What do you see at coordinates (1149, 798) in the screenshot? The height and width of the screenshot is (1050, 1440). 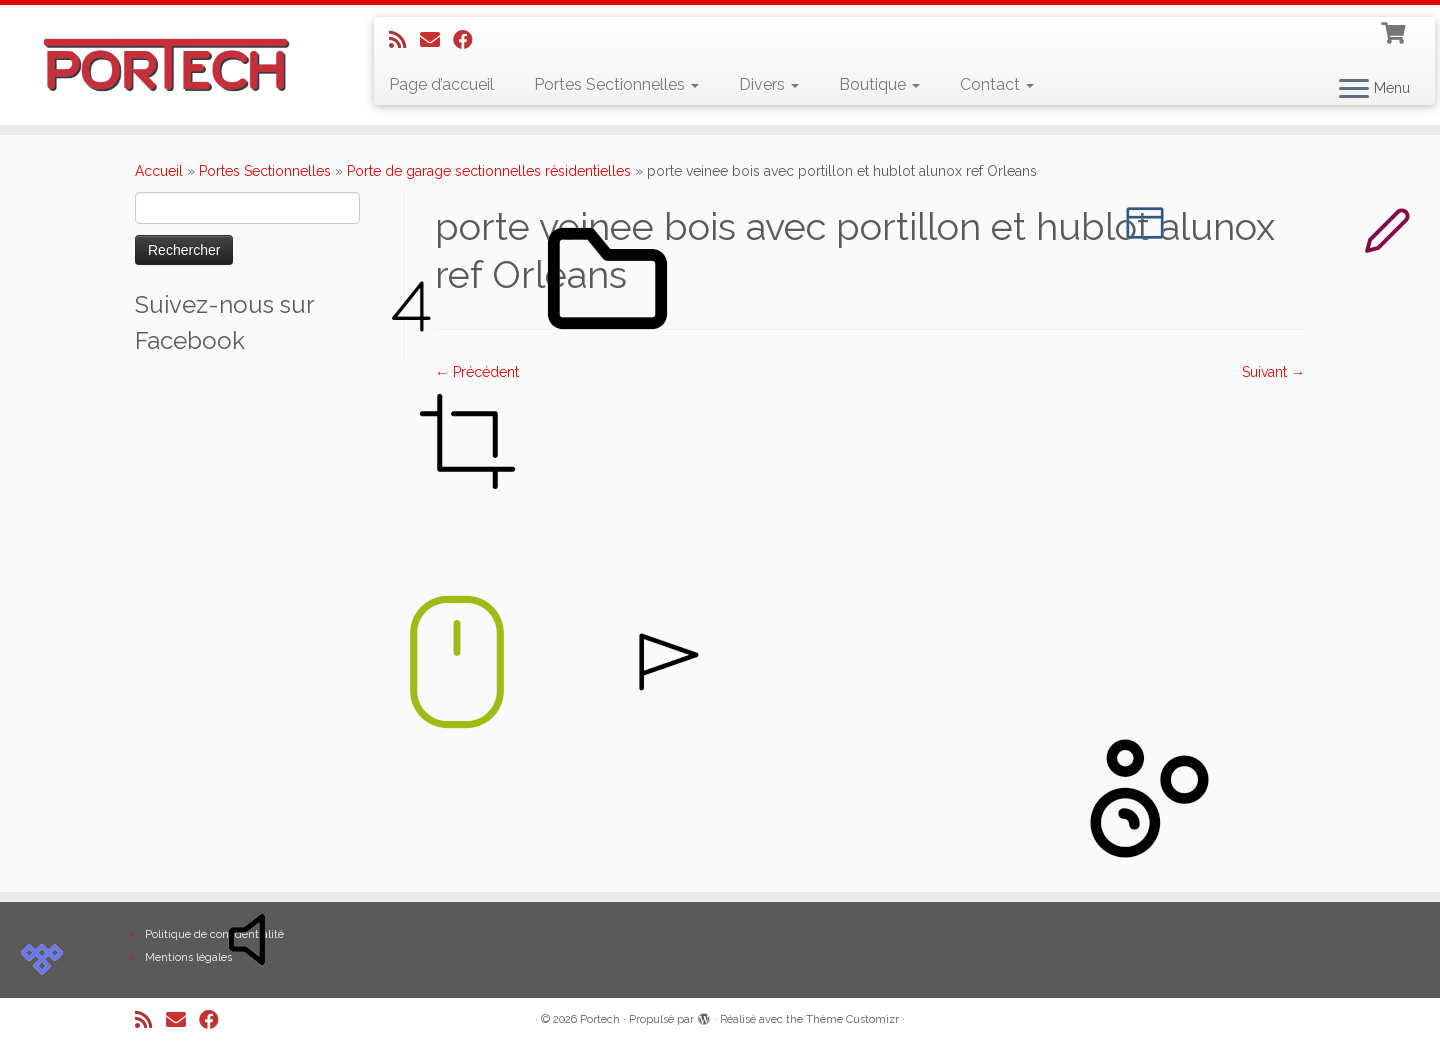 I see `open chat or messaging` at bounding box center [1149, 798].